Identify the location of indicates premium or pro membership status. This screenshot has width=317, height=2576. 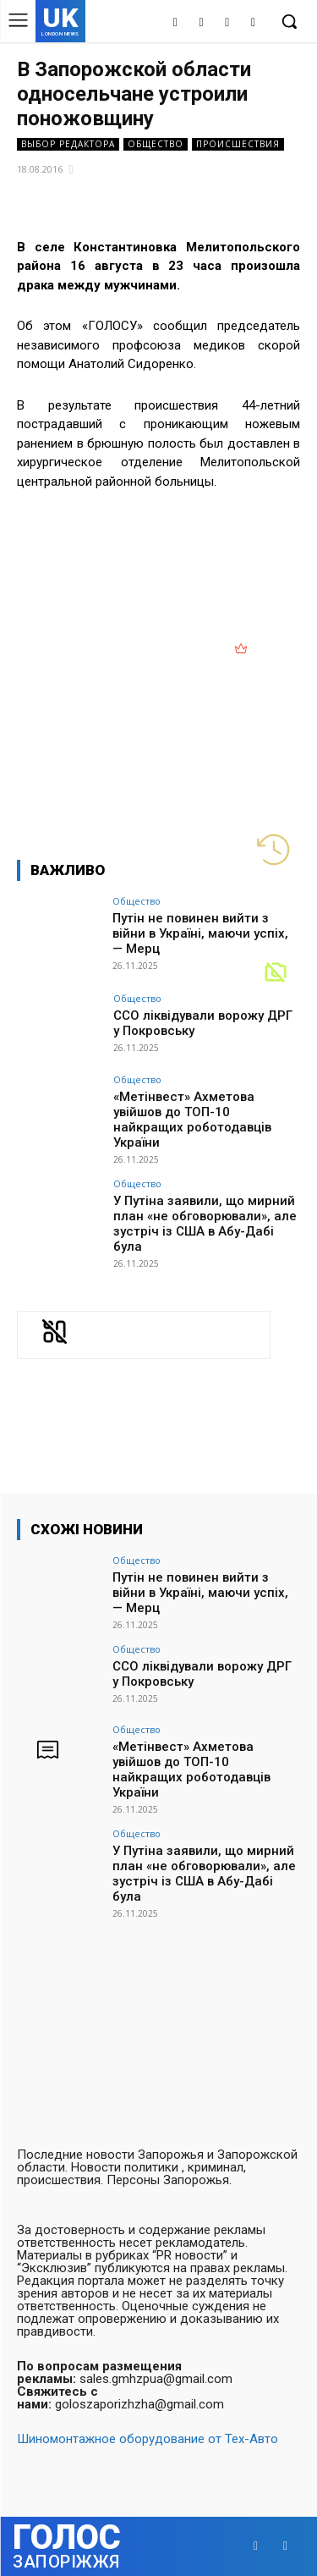
(241, 649).